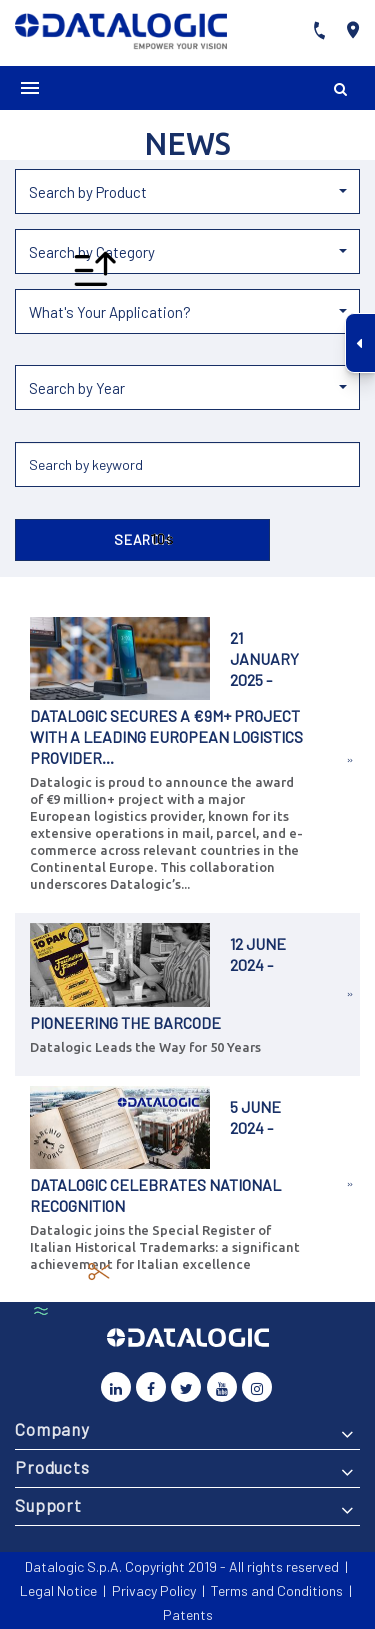 The height and width of the screenshot is (1629, 375). I want to click on indicates approximate or estimated value, so click(41, 1311).